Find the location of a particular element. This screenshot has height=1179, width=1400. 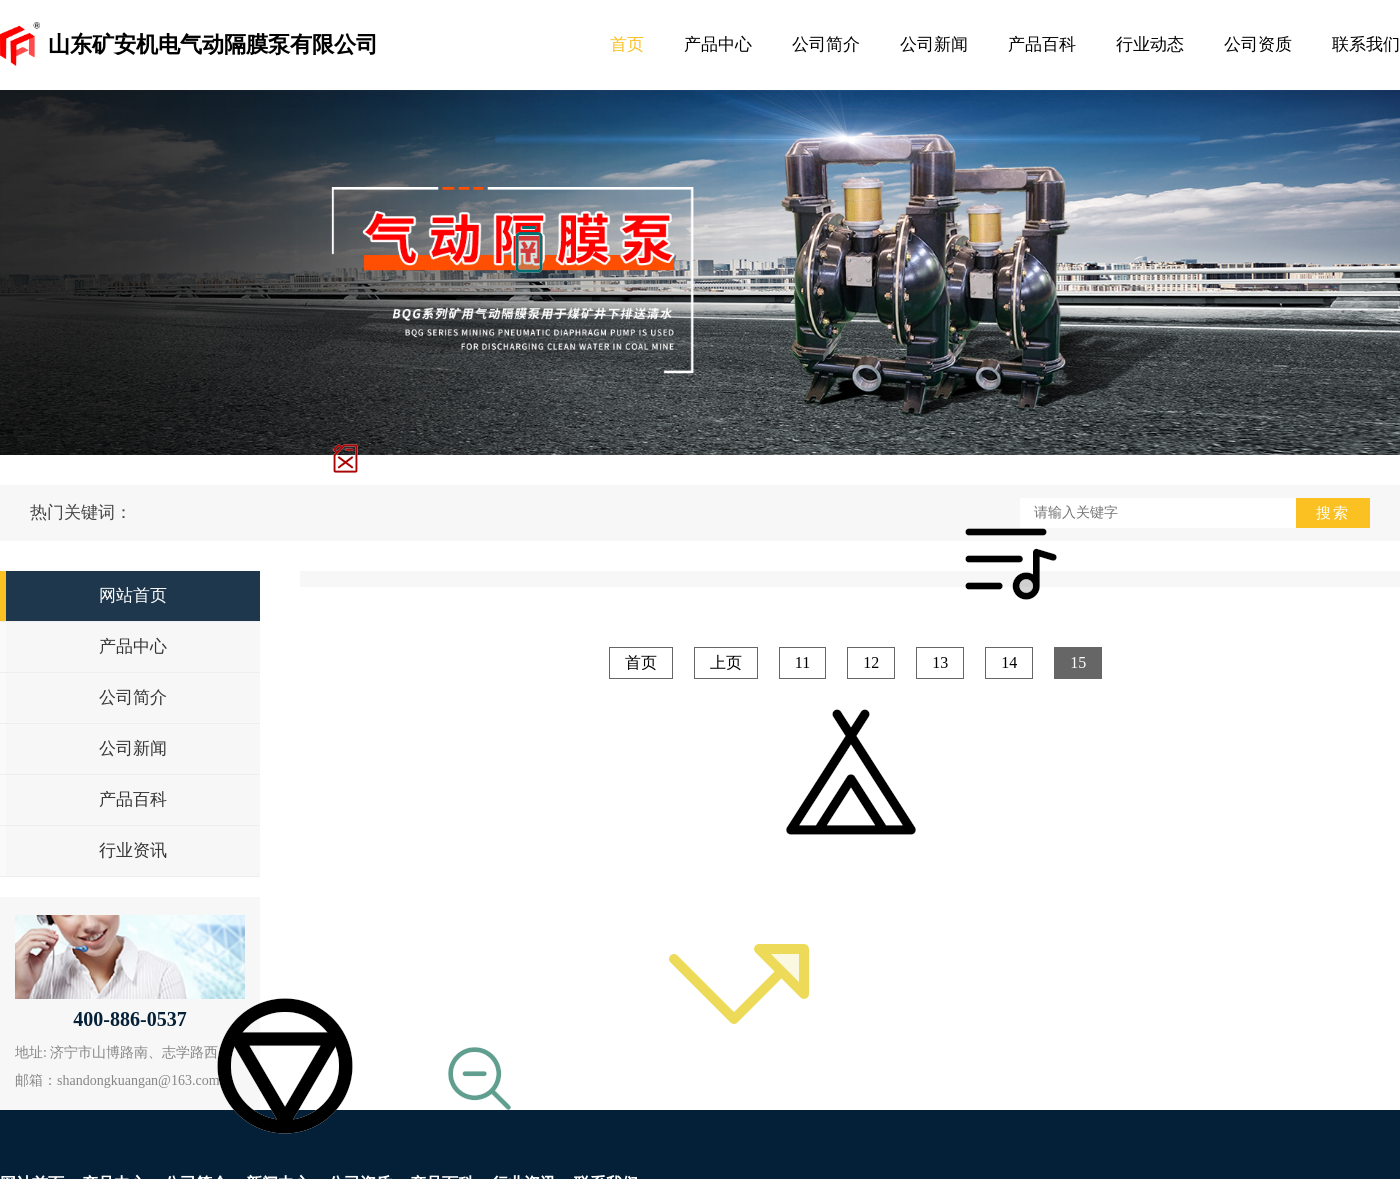

indicates battery is completely drained is located at coordinates (529, 250).